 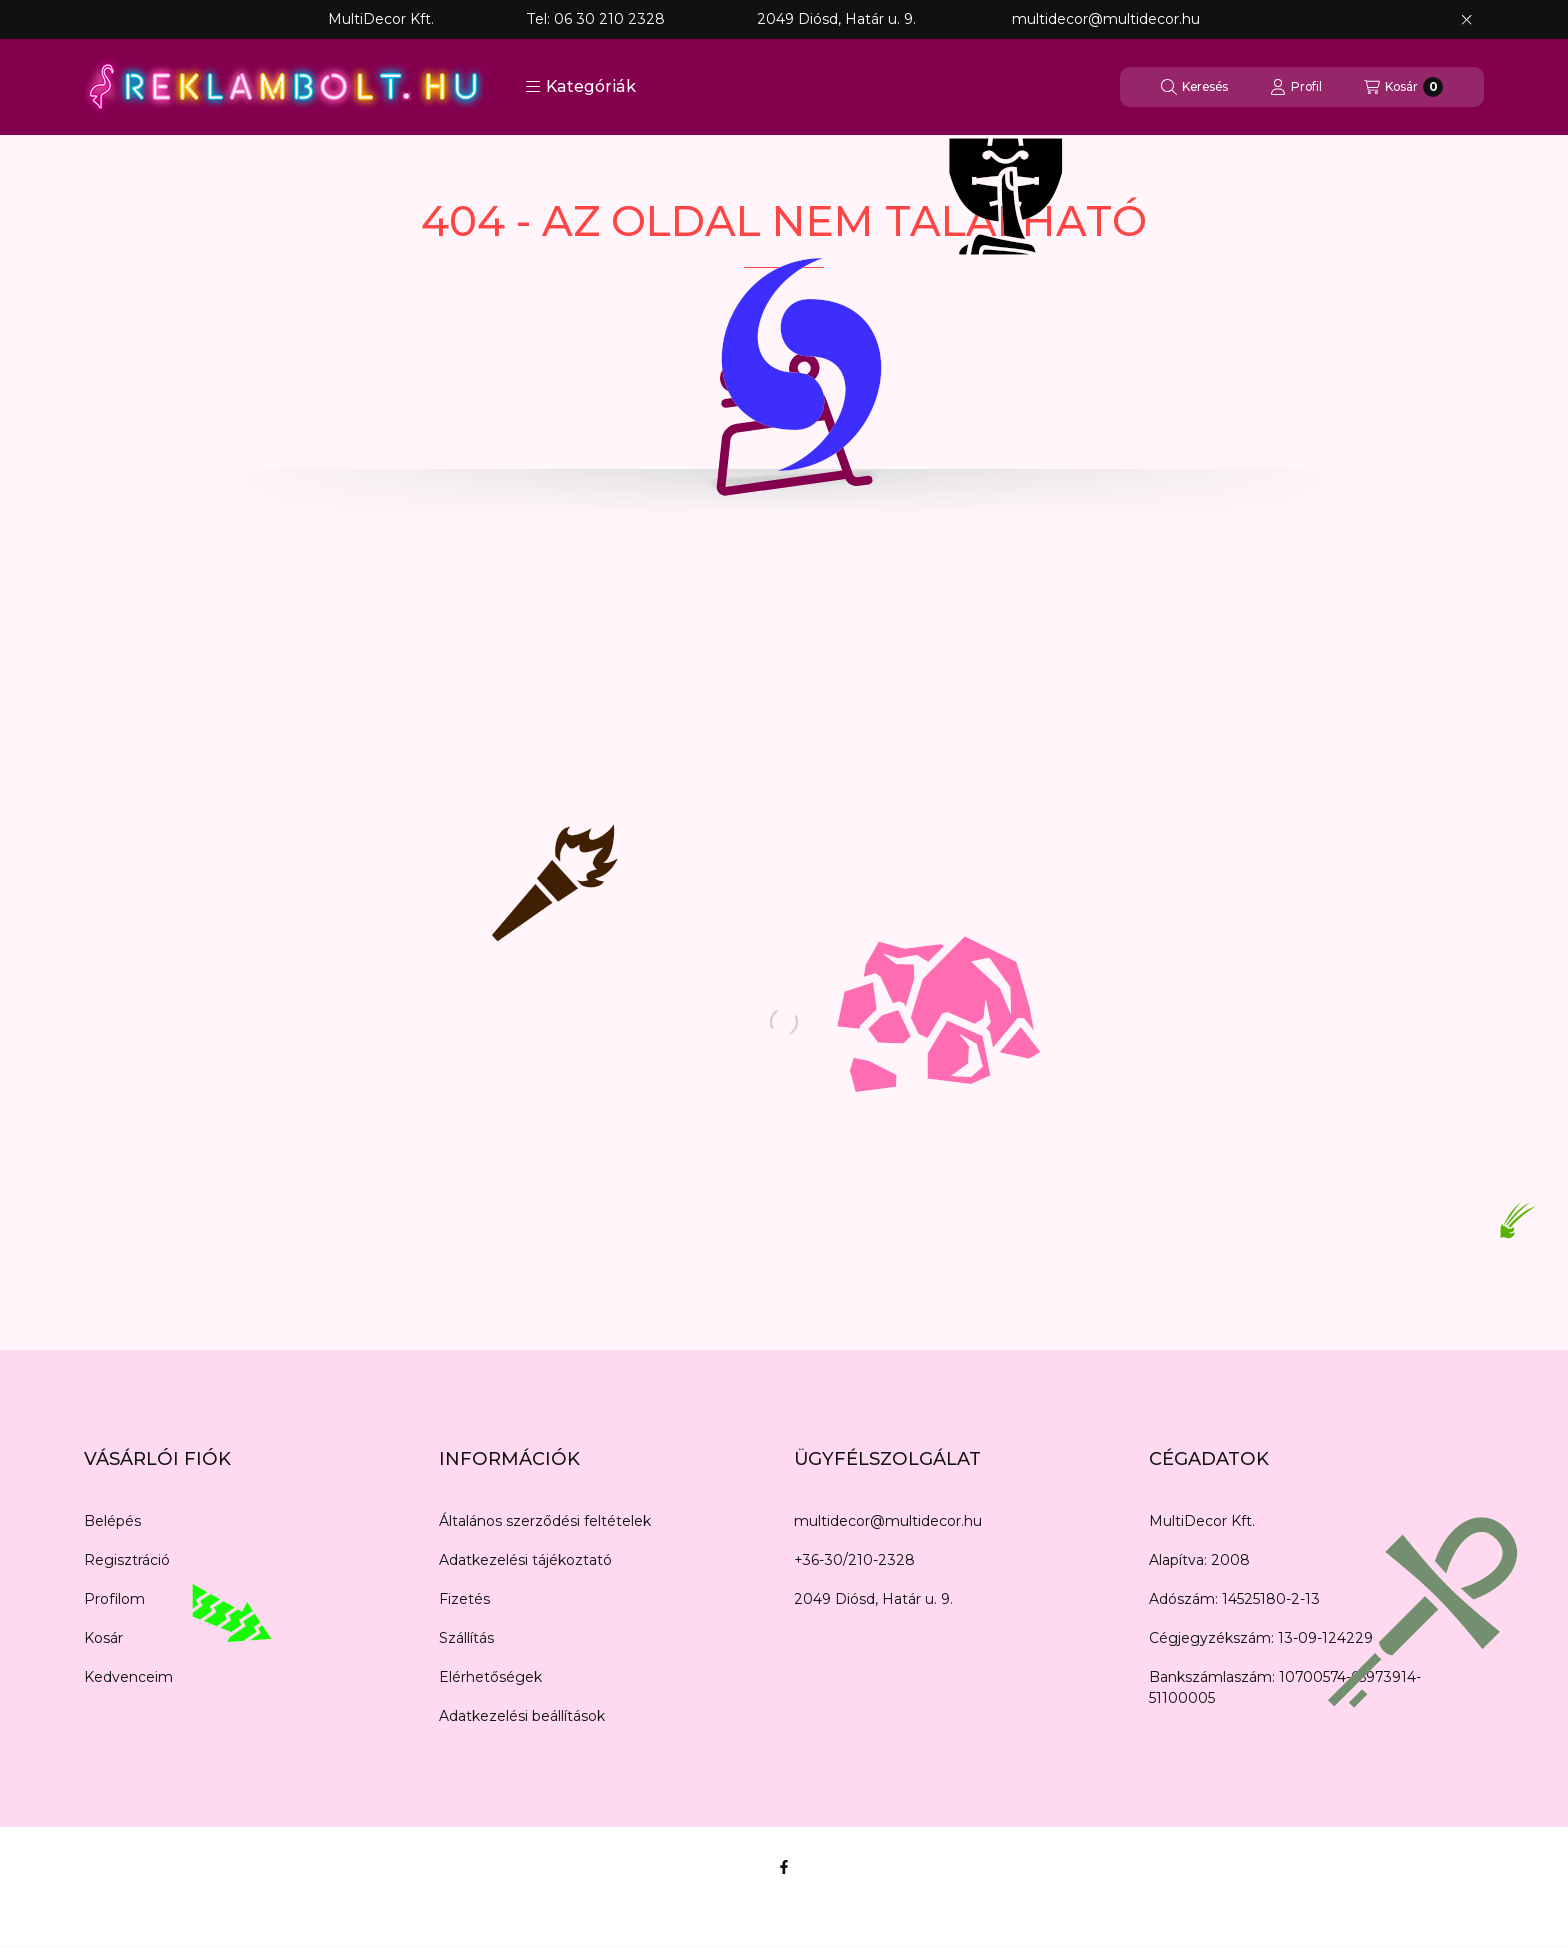 I want to click on indicates a zigzag or indirect path direction, so click(x=232, y=1615).